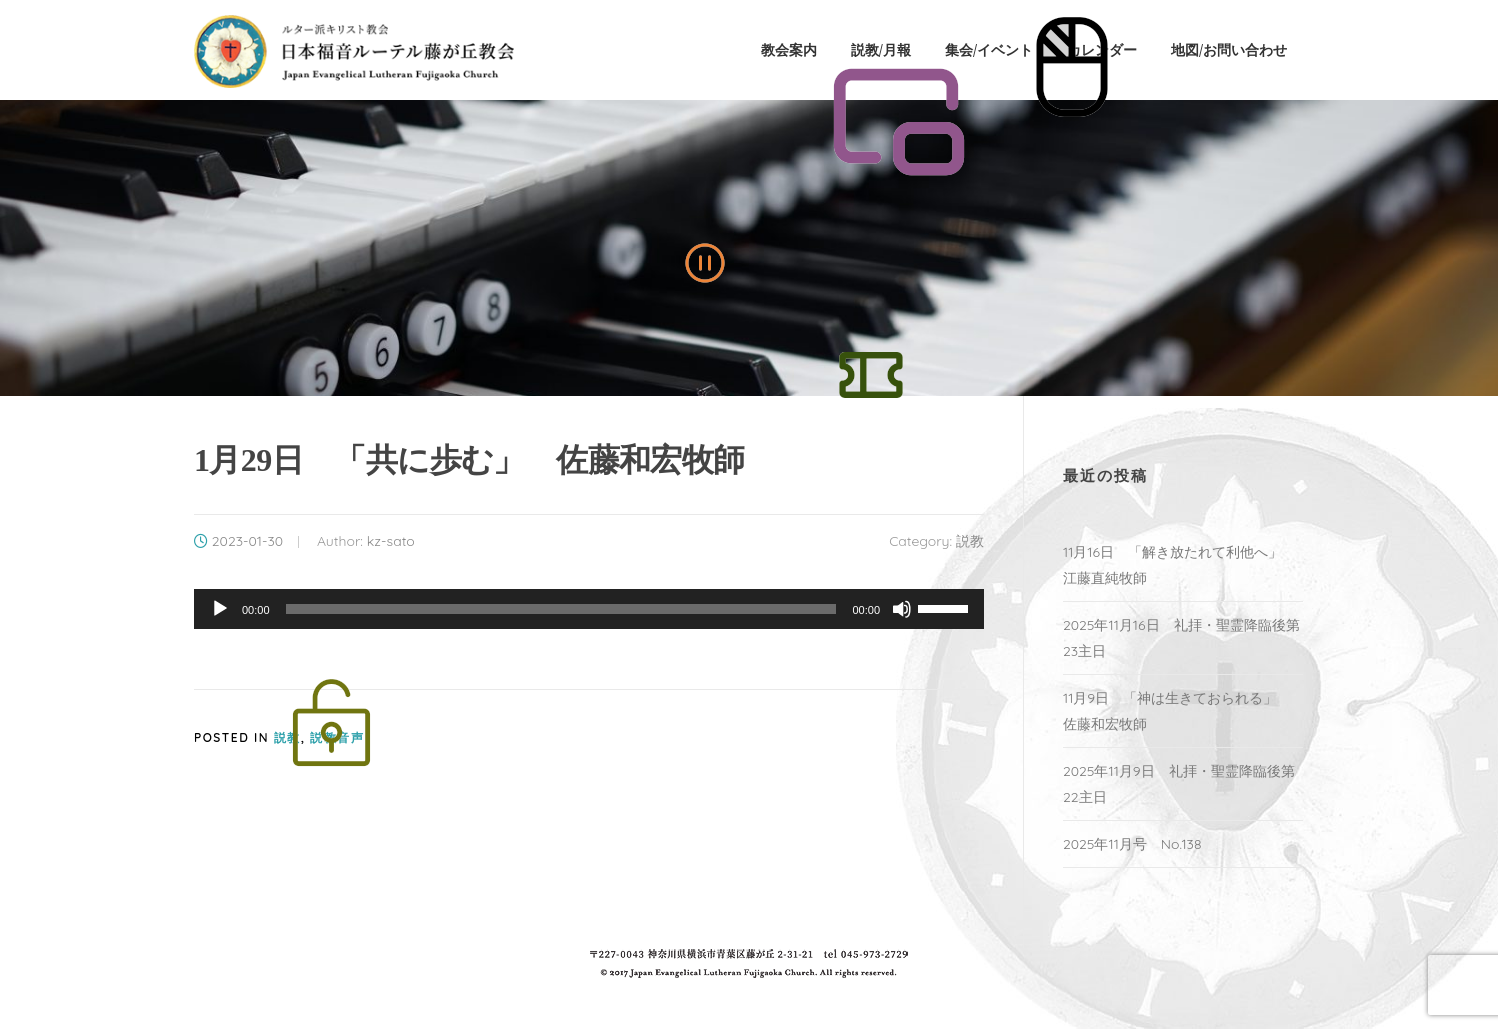  Describe the element at coordinates (899, 122) in the screenshot. I see `enable picture-in-picture mode` at that location.